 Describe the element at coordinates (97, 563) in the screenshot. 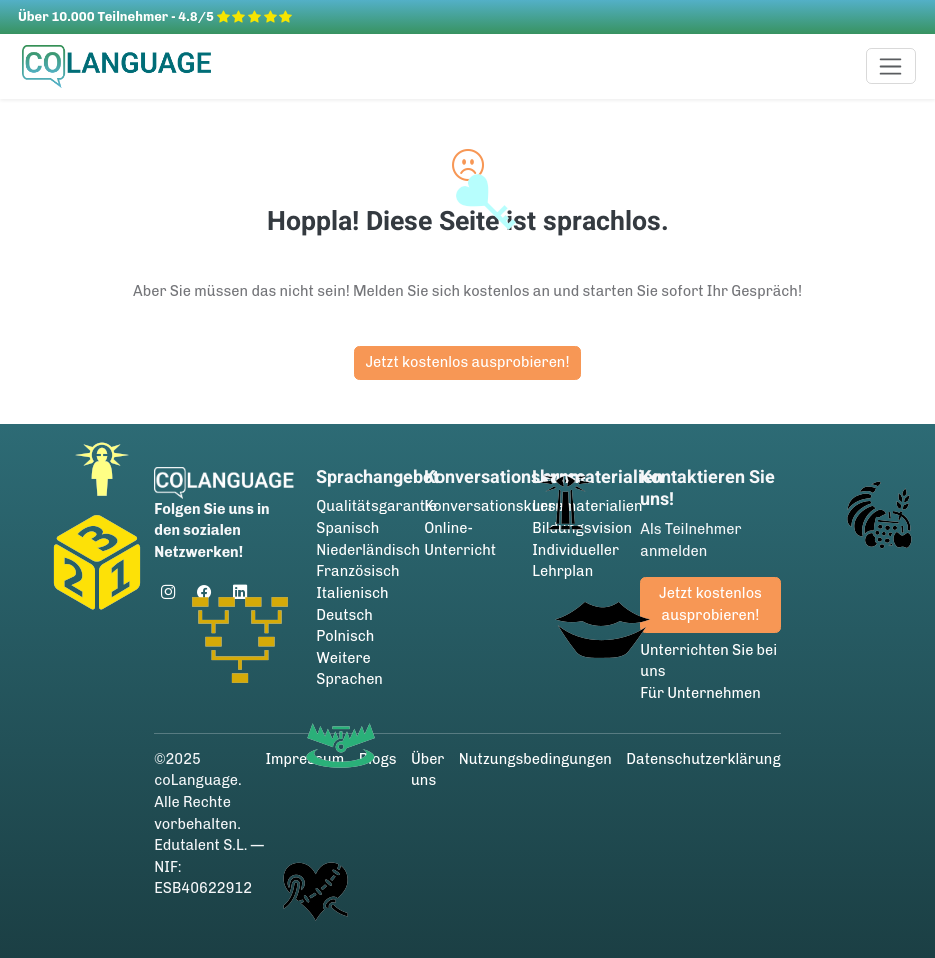

I see `roll dice or randomize selection` at that location.